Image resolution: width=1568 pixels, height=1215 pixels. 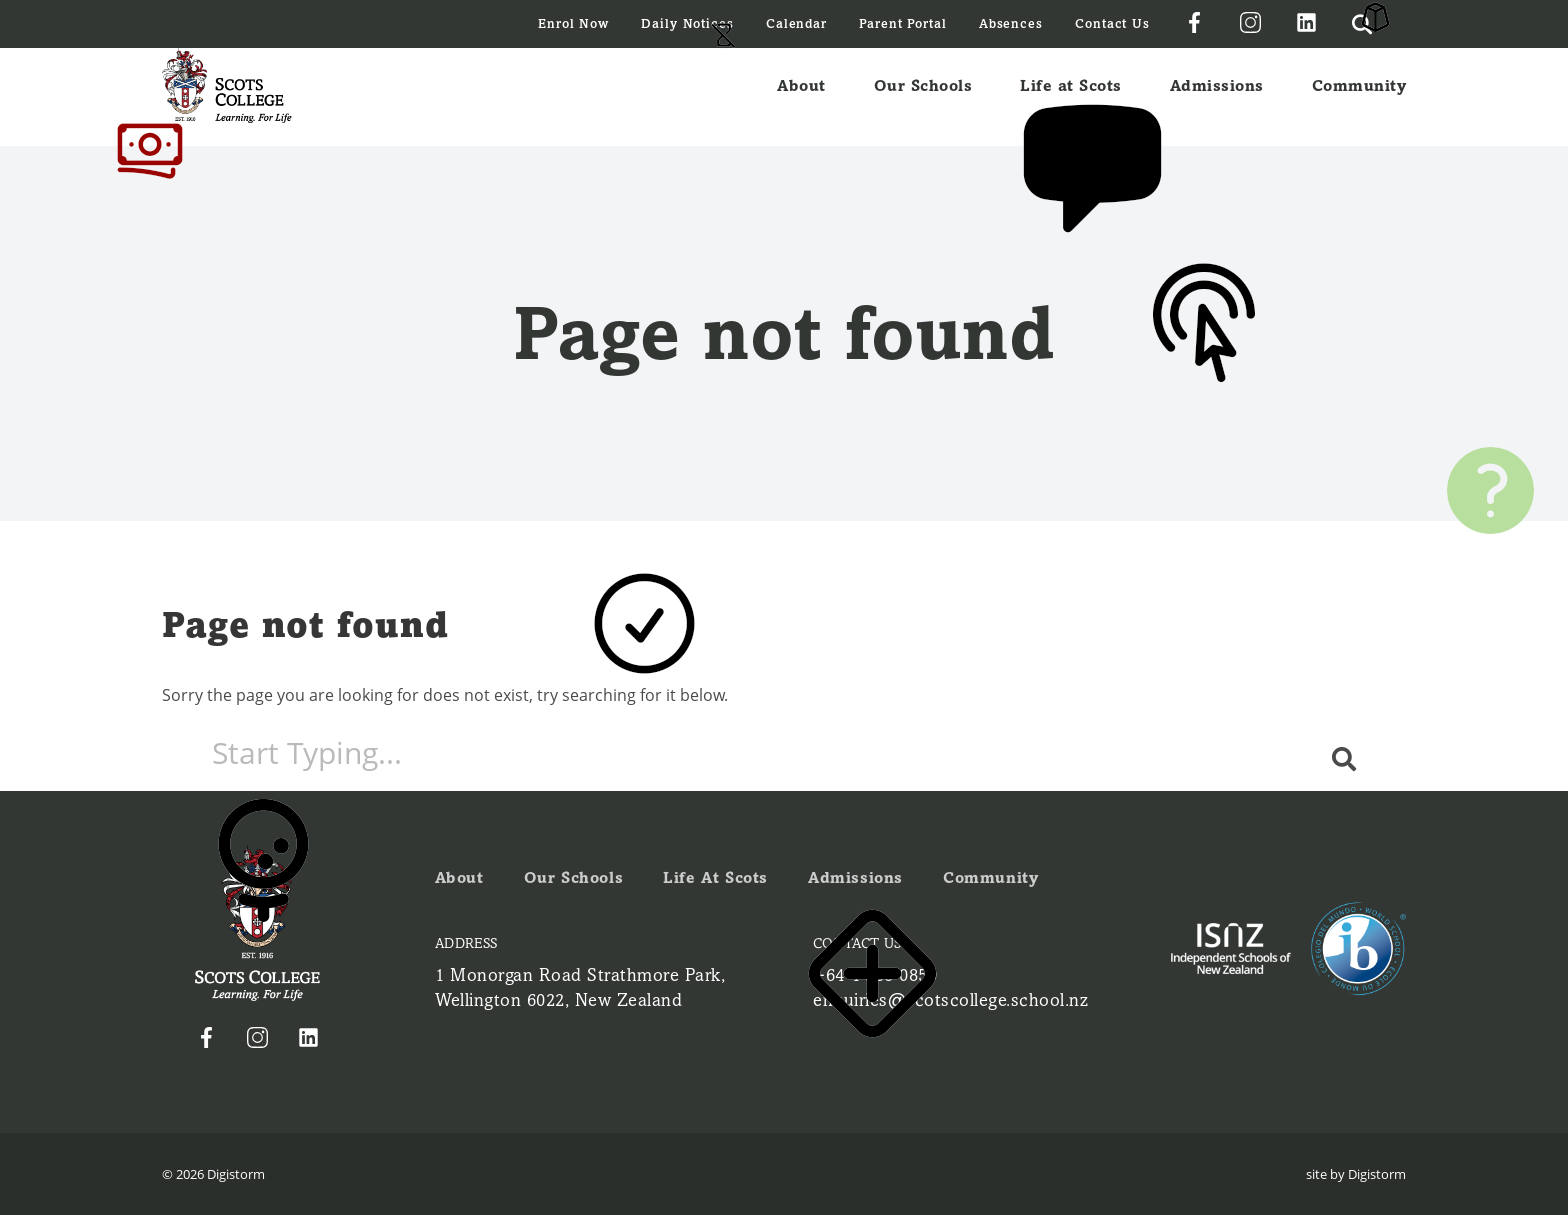 I want to click on tap or click interaction detected, so click(x=1204, y=323).